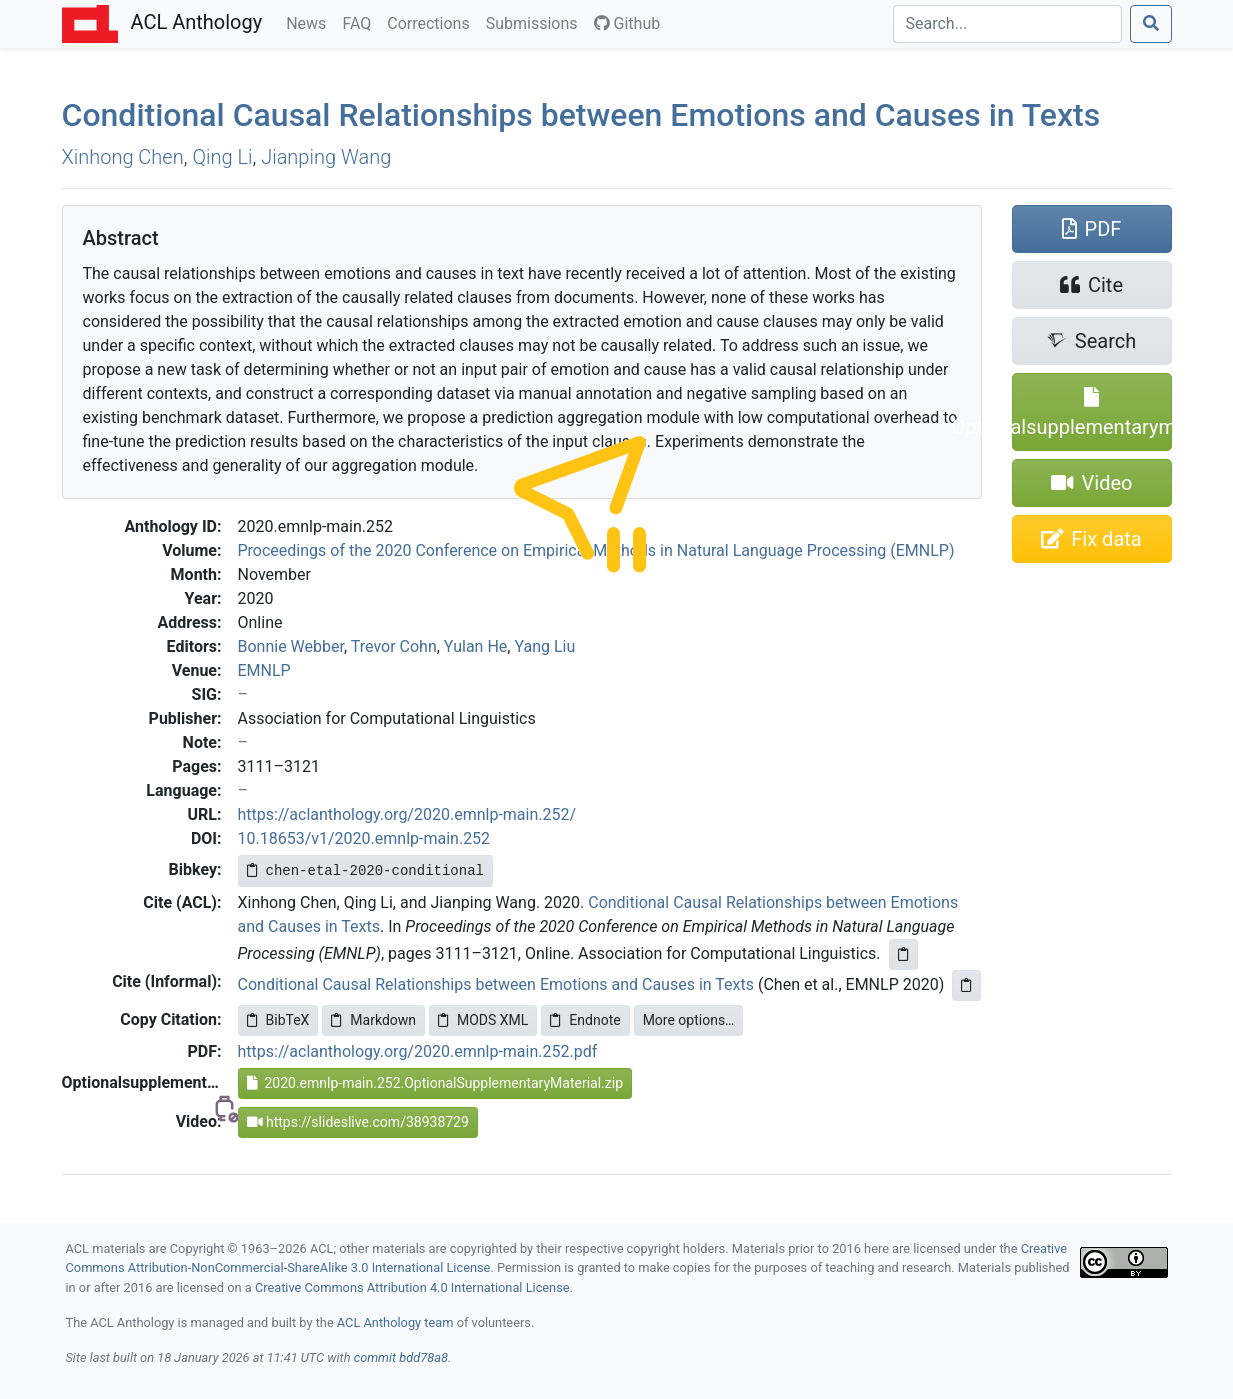 The image size is (1233, 1399). Describe the element at coordinates (224, 1108) in the screenshot. I see `cancel smartwatch pairing` at that location.